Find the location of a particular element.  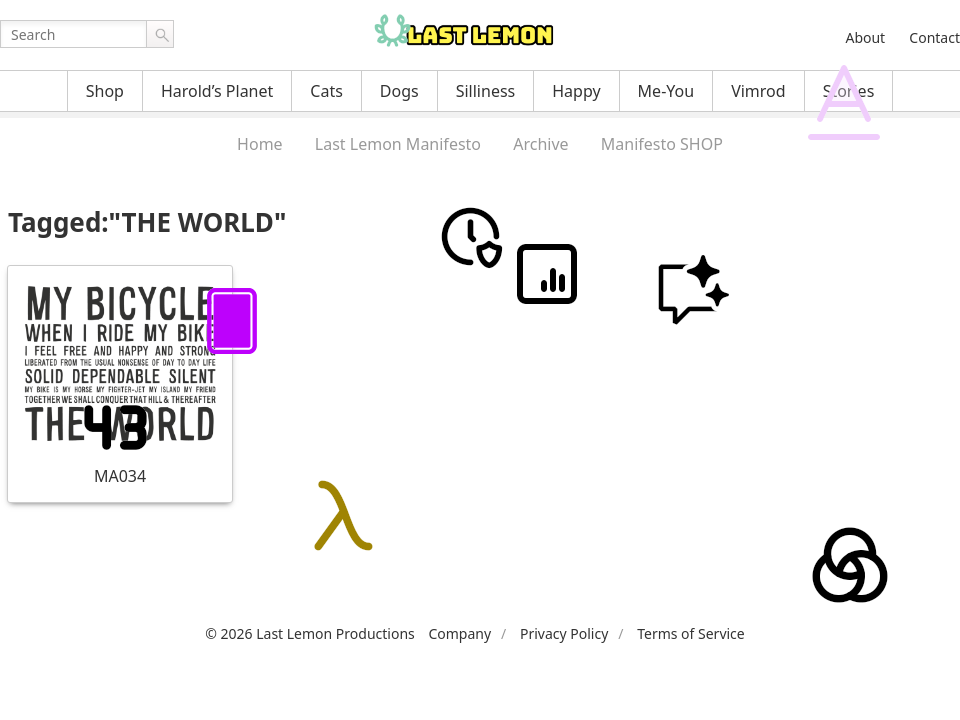

switch to tablet view or portrait mode is located at coordinates (232, 321).